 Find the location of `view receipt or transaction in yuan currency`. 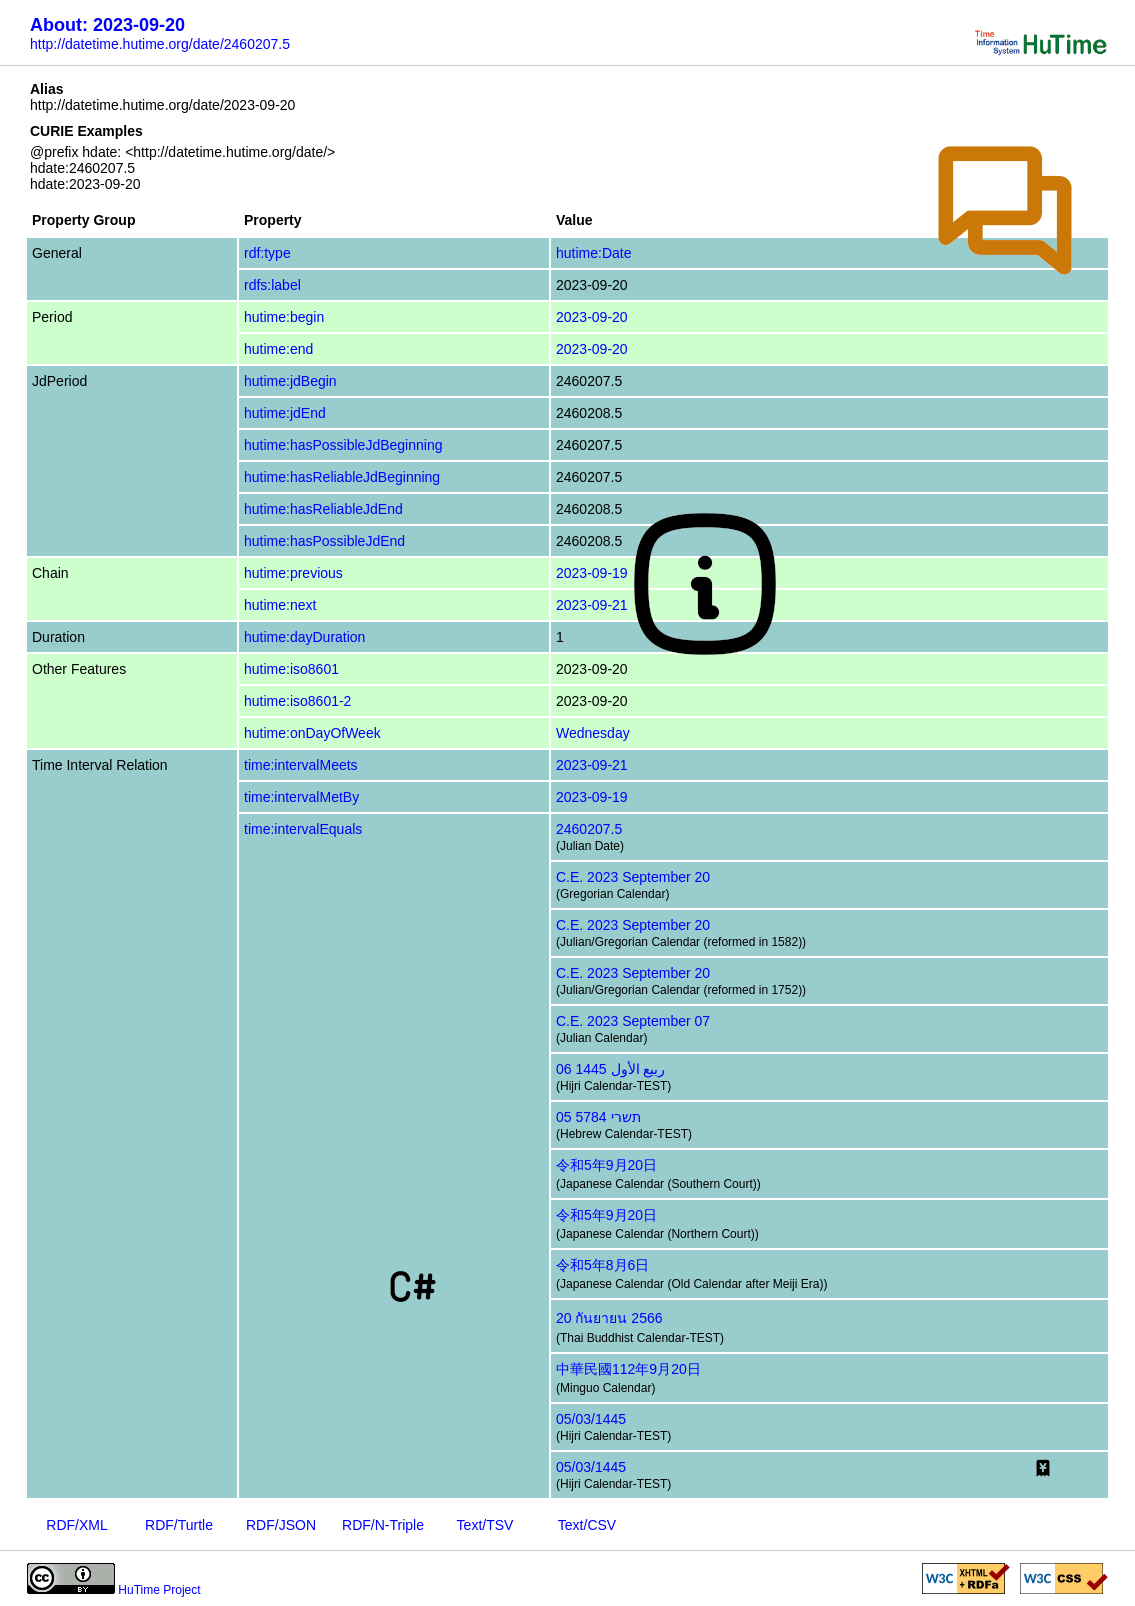

view receipt or transaction in yuan currency is located at coordinates (1043, 1468).